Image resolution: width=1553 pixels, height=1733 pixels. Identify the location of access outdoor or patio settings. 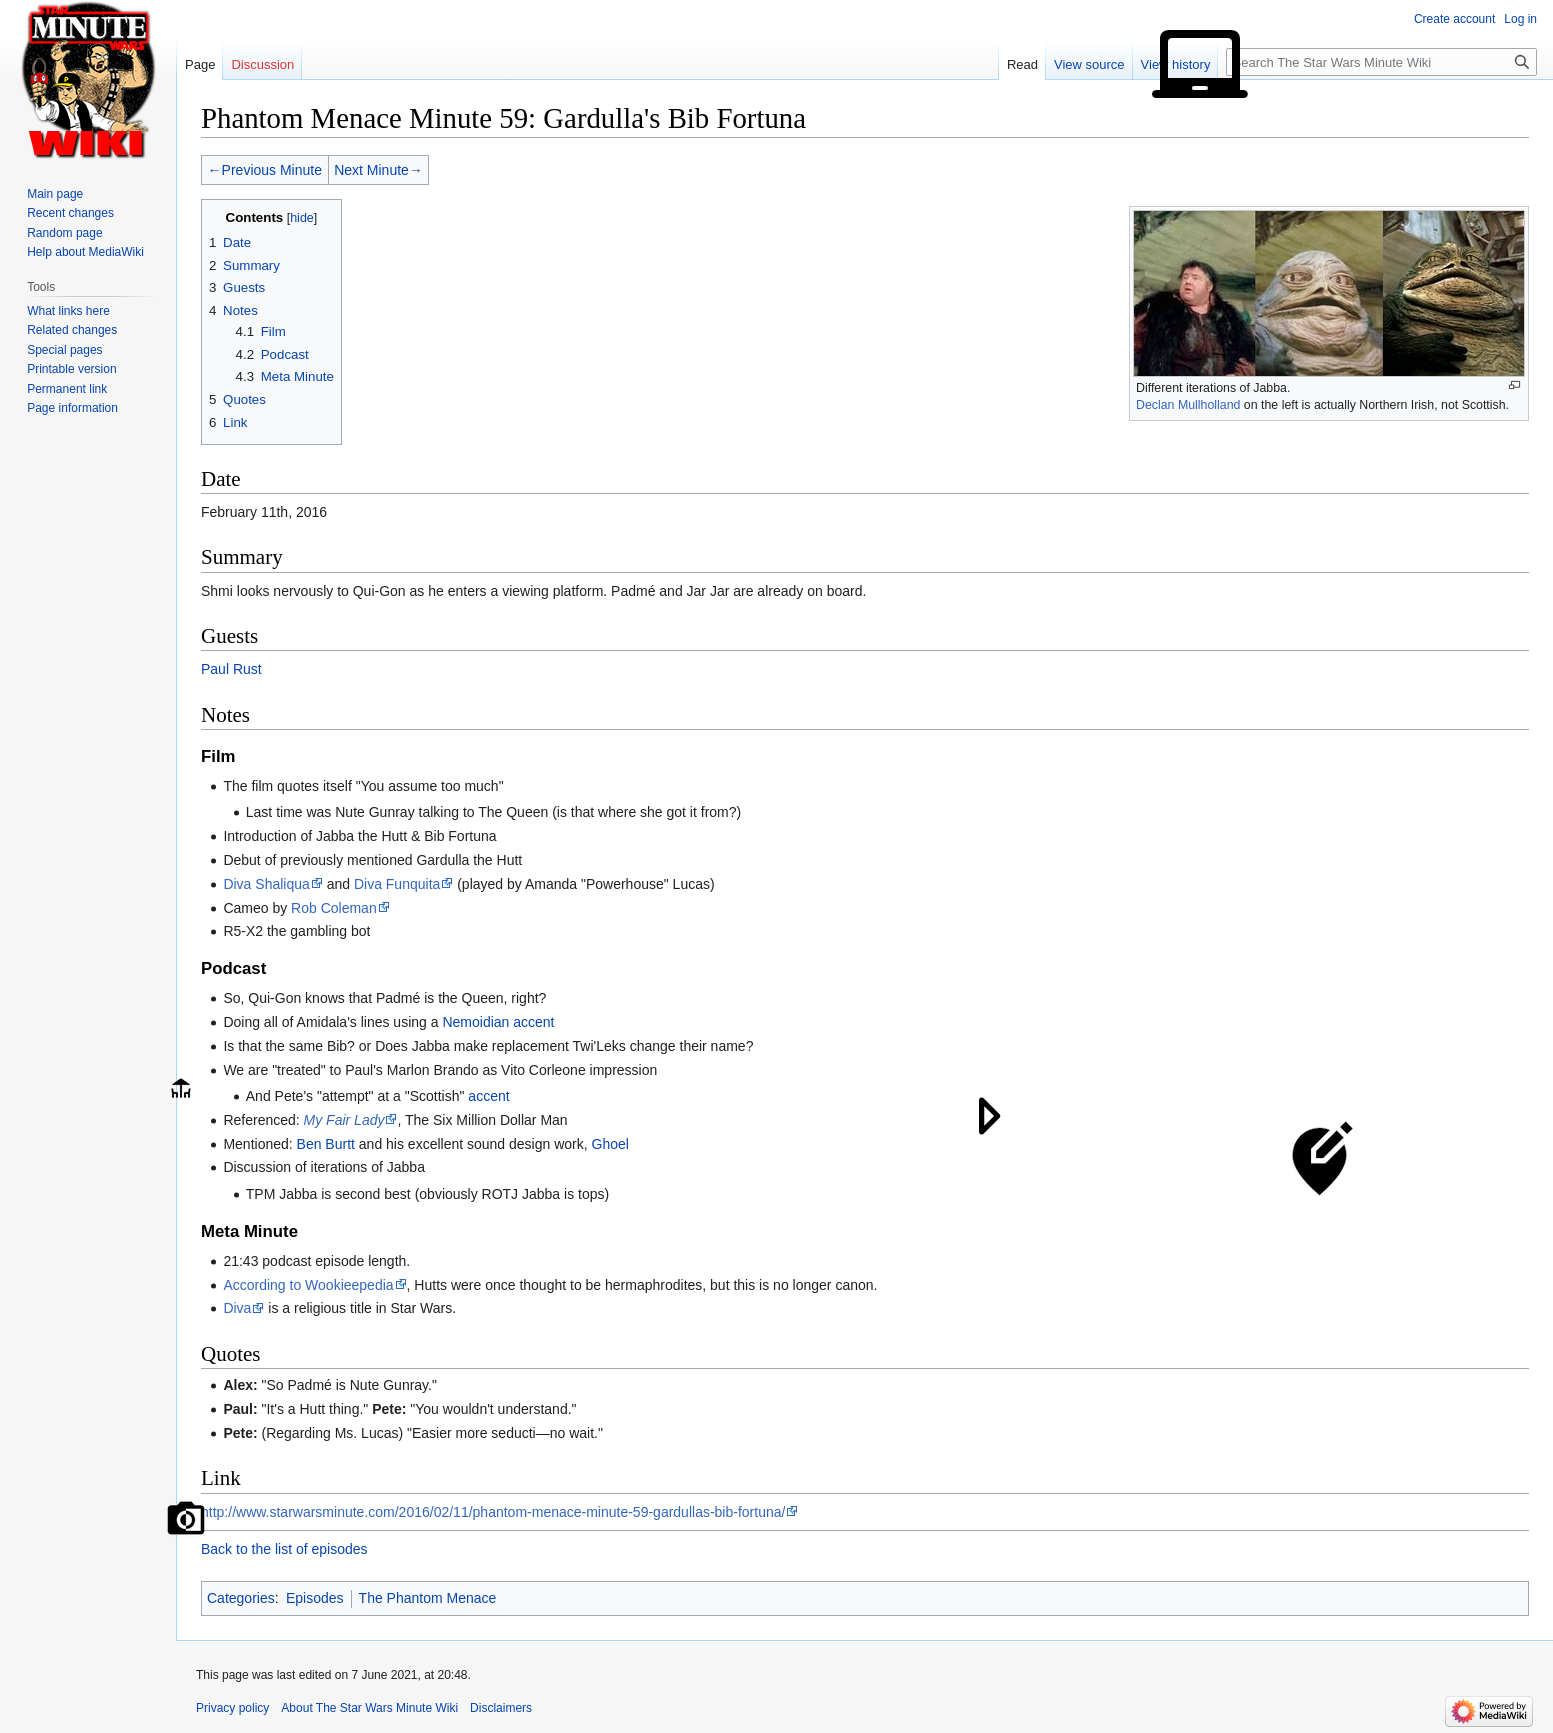
(181, 1088).